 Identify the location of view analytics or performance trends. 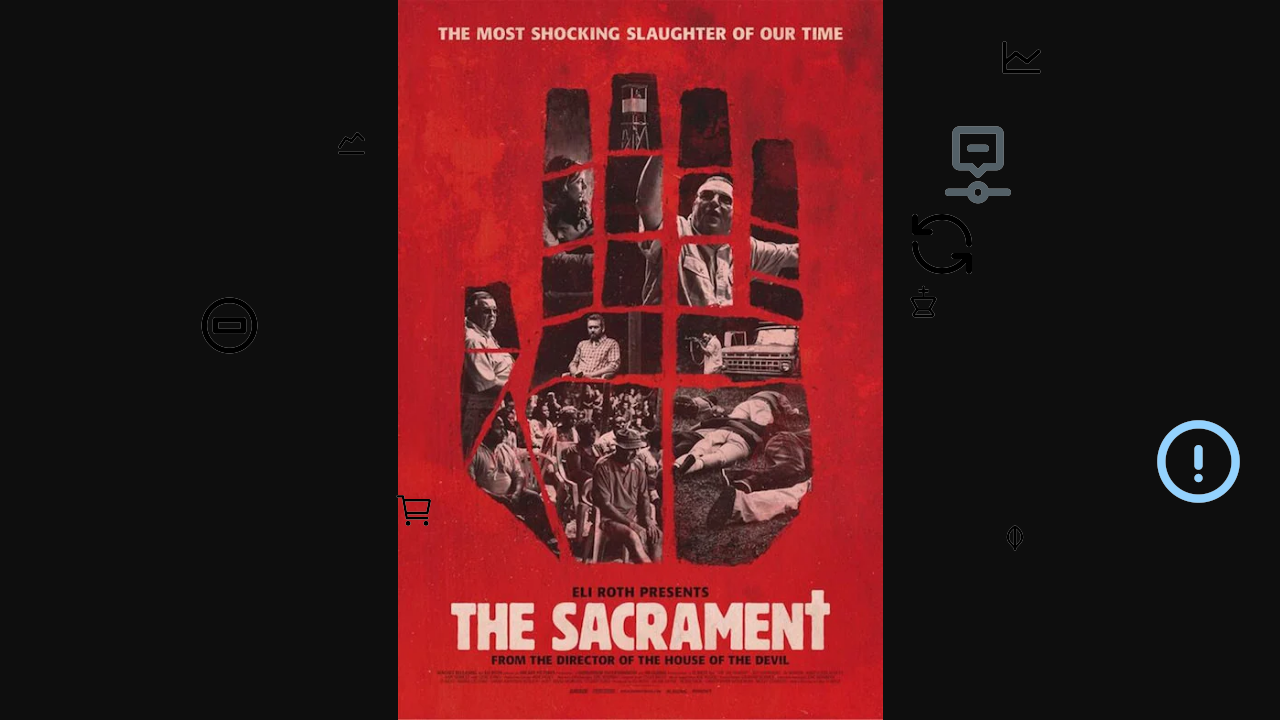
(351, 142).